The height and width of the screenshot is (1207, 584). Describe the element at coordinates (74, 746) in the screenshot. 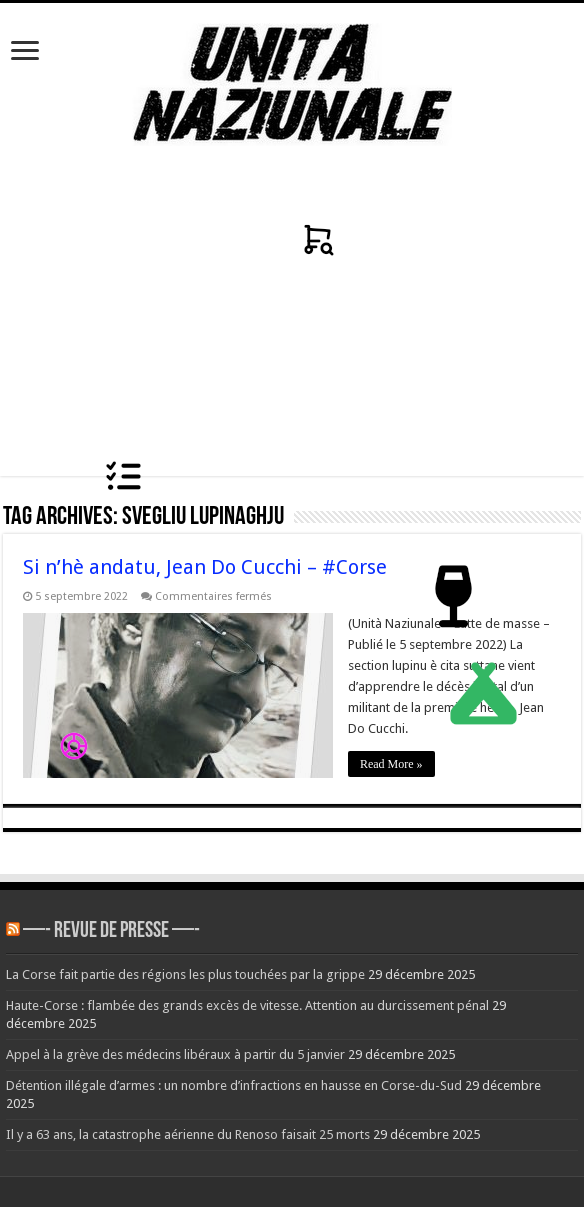

I see `view data breakdown in a donut chart` at that location.